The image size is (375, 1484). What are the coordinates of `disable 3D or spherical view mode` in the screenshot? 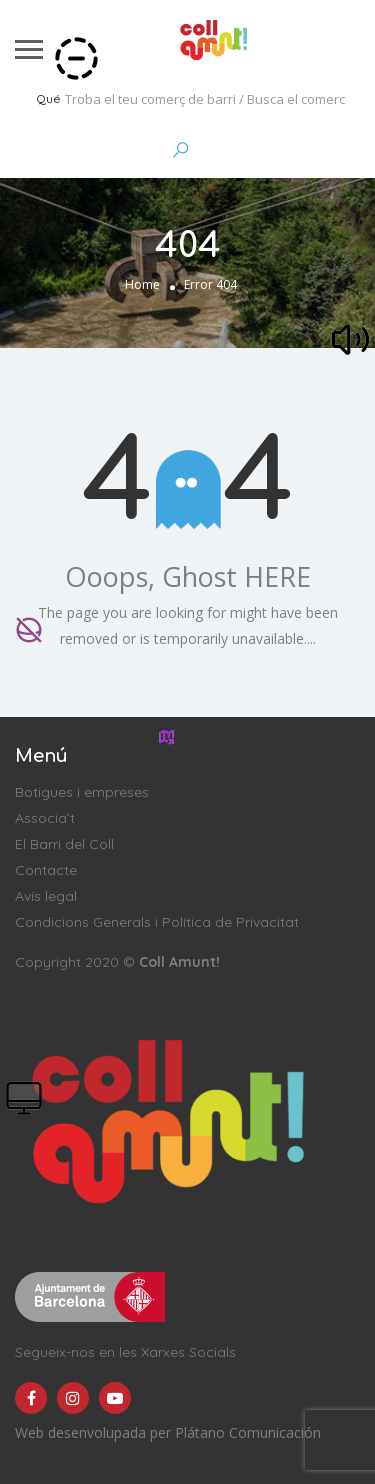 It's located at (29, 630).